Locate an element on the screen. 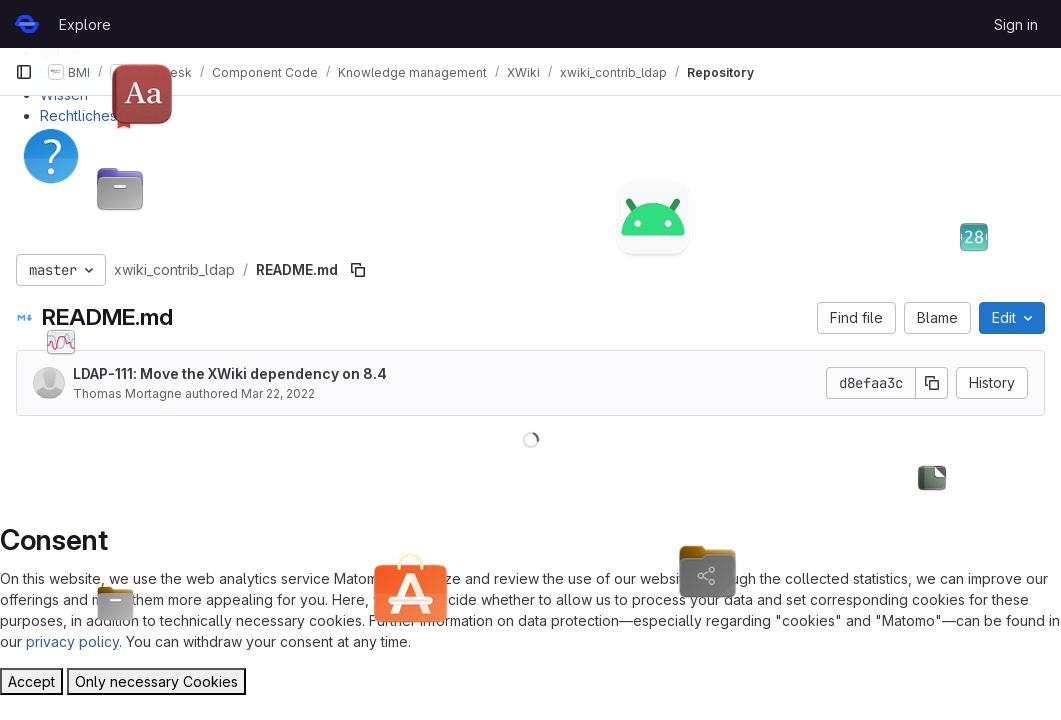  access your public shared folder is located at coordinates (707, 571).